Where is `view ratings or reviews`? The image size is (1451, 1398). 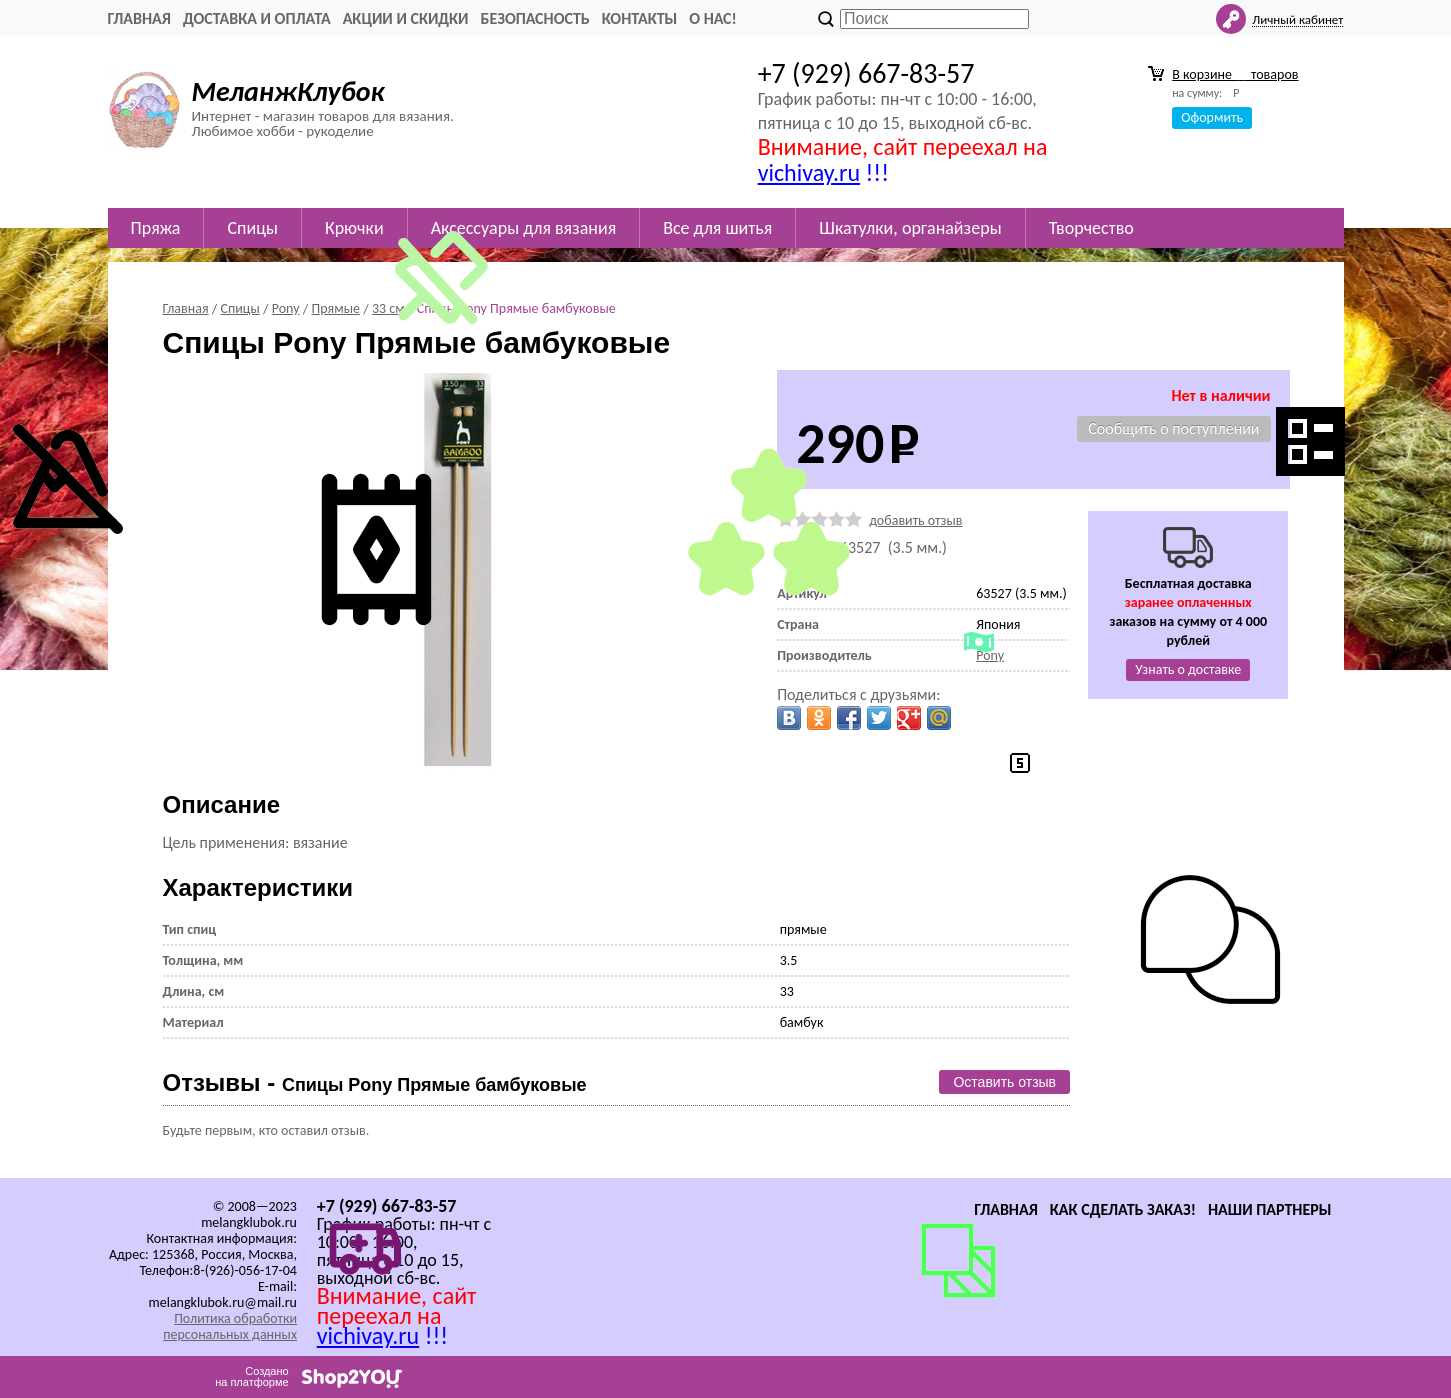 view ratings or reviews is located at coordinates (769, 522).